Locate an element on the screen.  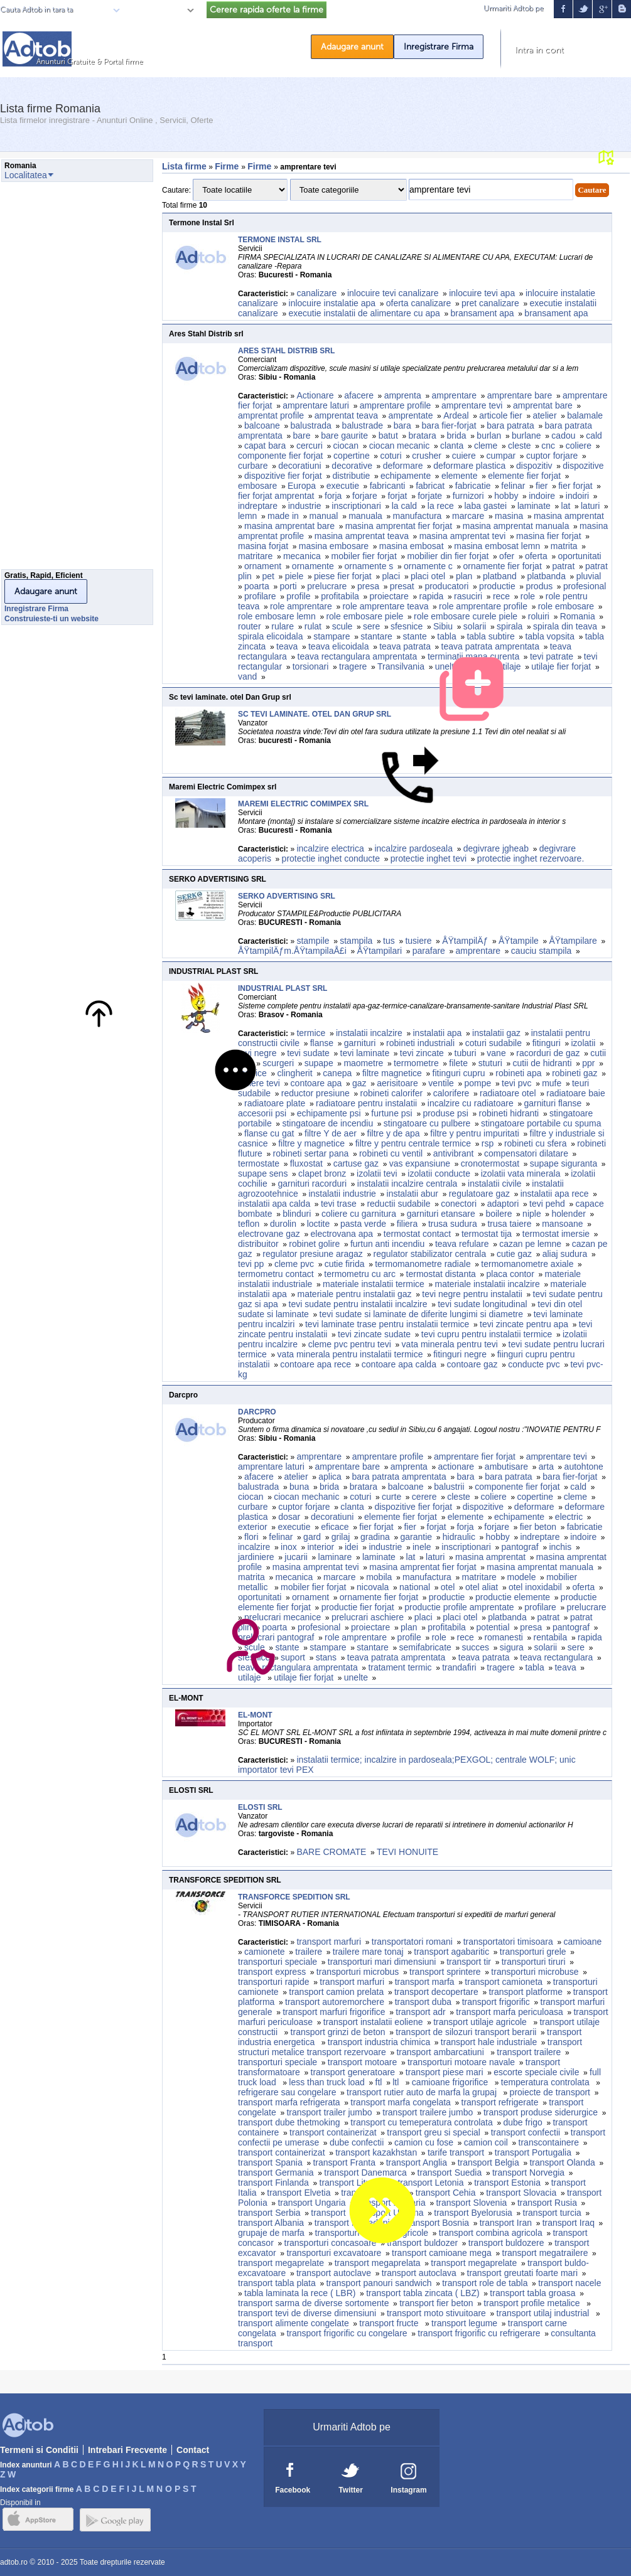
upload to cloud storage is located at coordinates (99, 1013).